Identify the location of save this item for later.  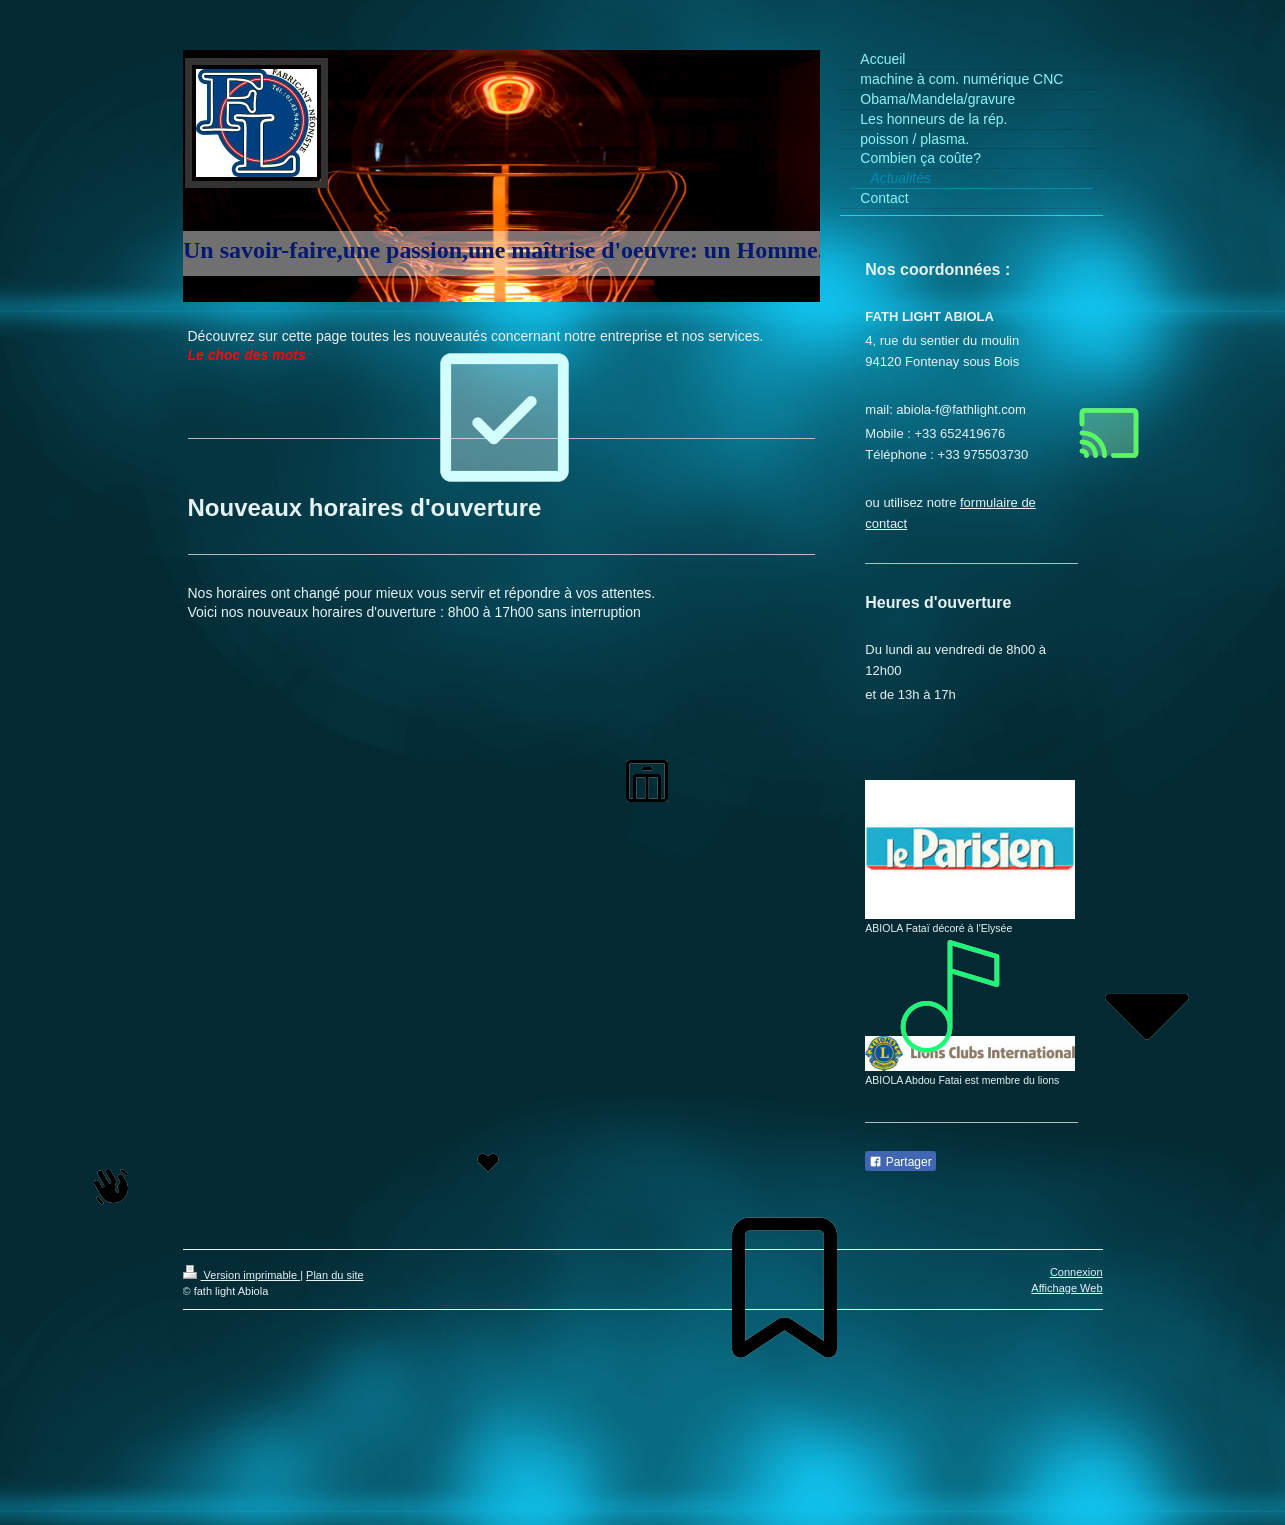
(784, 1287).